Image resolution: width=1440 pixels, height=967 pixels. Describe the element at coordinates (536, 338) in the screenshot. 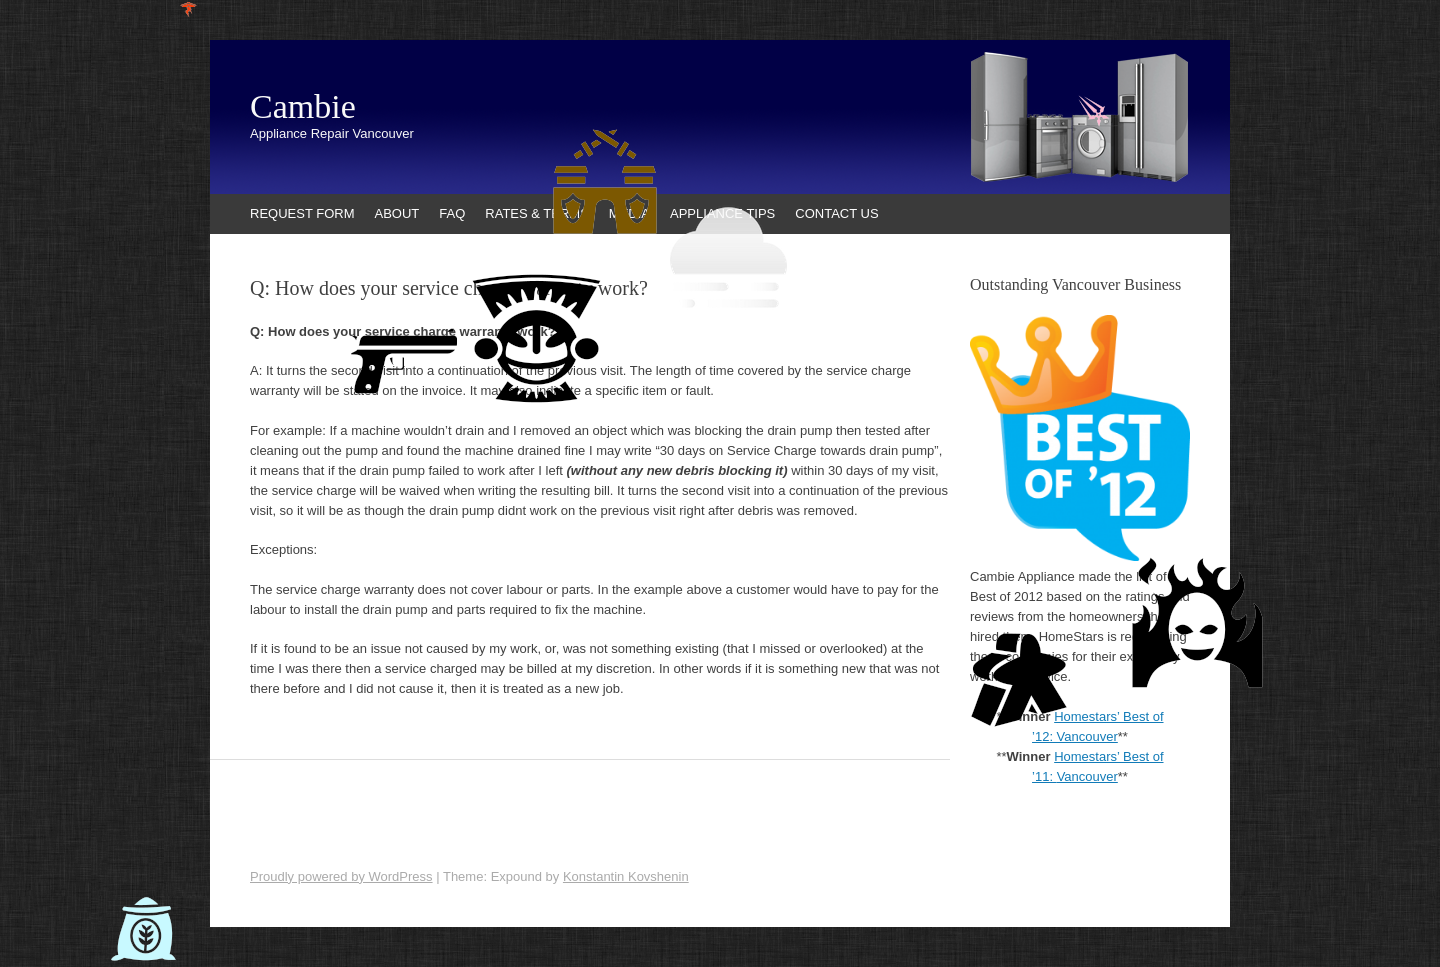

I see `decorative tribal or aztec-themed game badge` at that location.